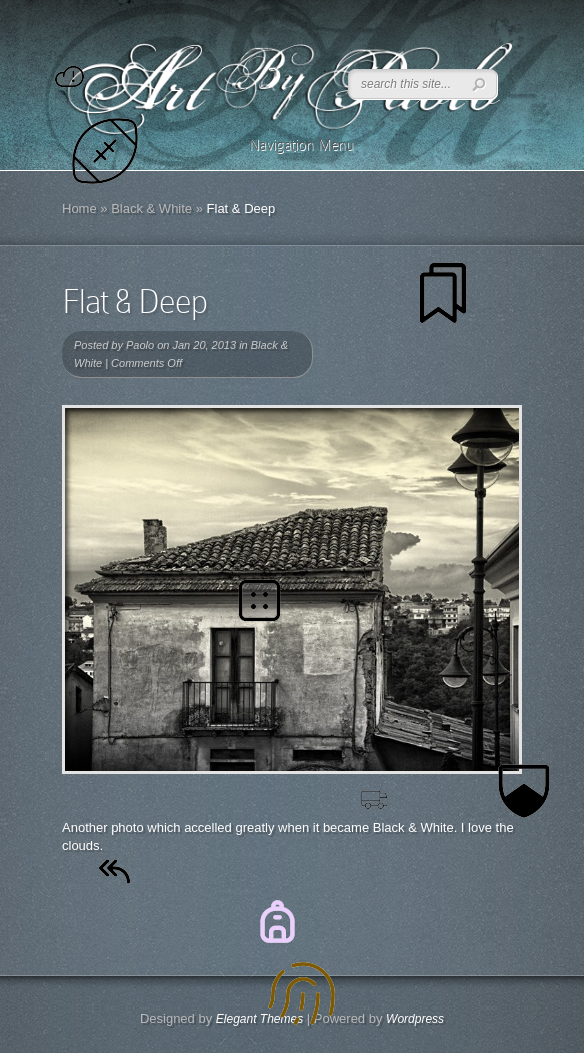 This screenshot has height=1053, width=584. Describe the element at coordinates (69, 76) in the screenshot. I see `cloud storage warning or issue detected` at that location.